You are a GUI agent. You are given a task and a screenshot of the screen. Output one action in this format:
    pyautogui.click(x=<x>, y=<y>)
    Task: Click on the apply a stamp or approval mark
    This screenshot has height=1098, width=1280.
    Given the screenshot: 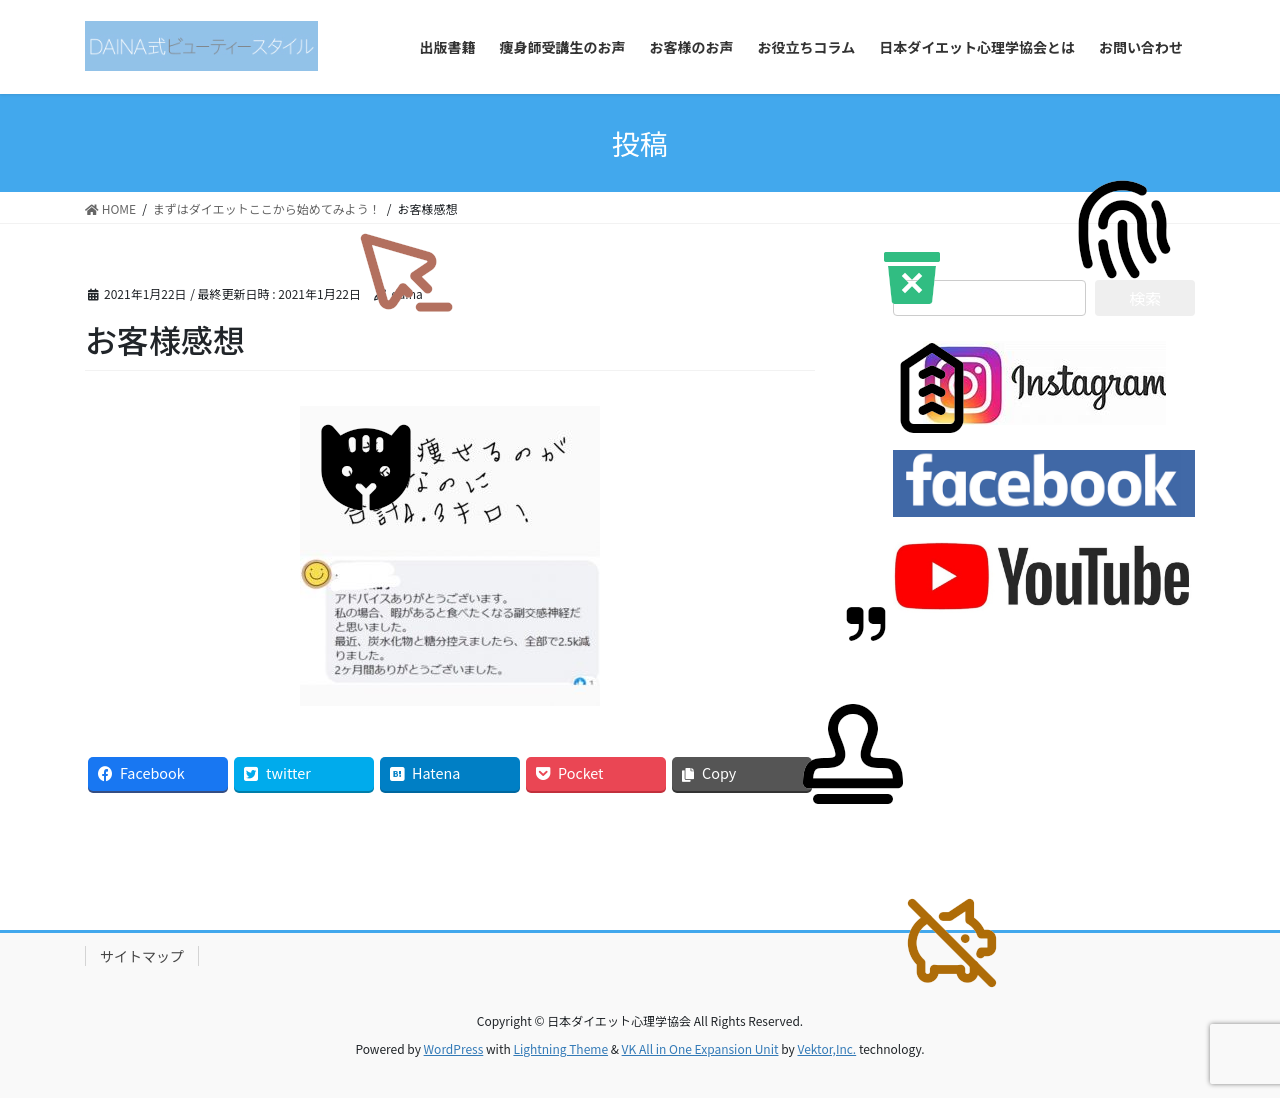 What is the action you would take?
    pyautogui.click(x=853, y=754)
    